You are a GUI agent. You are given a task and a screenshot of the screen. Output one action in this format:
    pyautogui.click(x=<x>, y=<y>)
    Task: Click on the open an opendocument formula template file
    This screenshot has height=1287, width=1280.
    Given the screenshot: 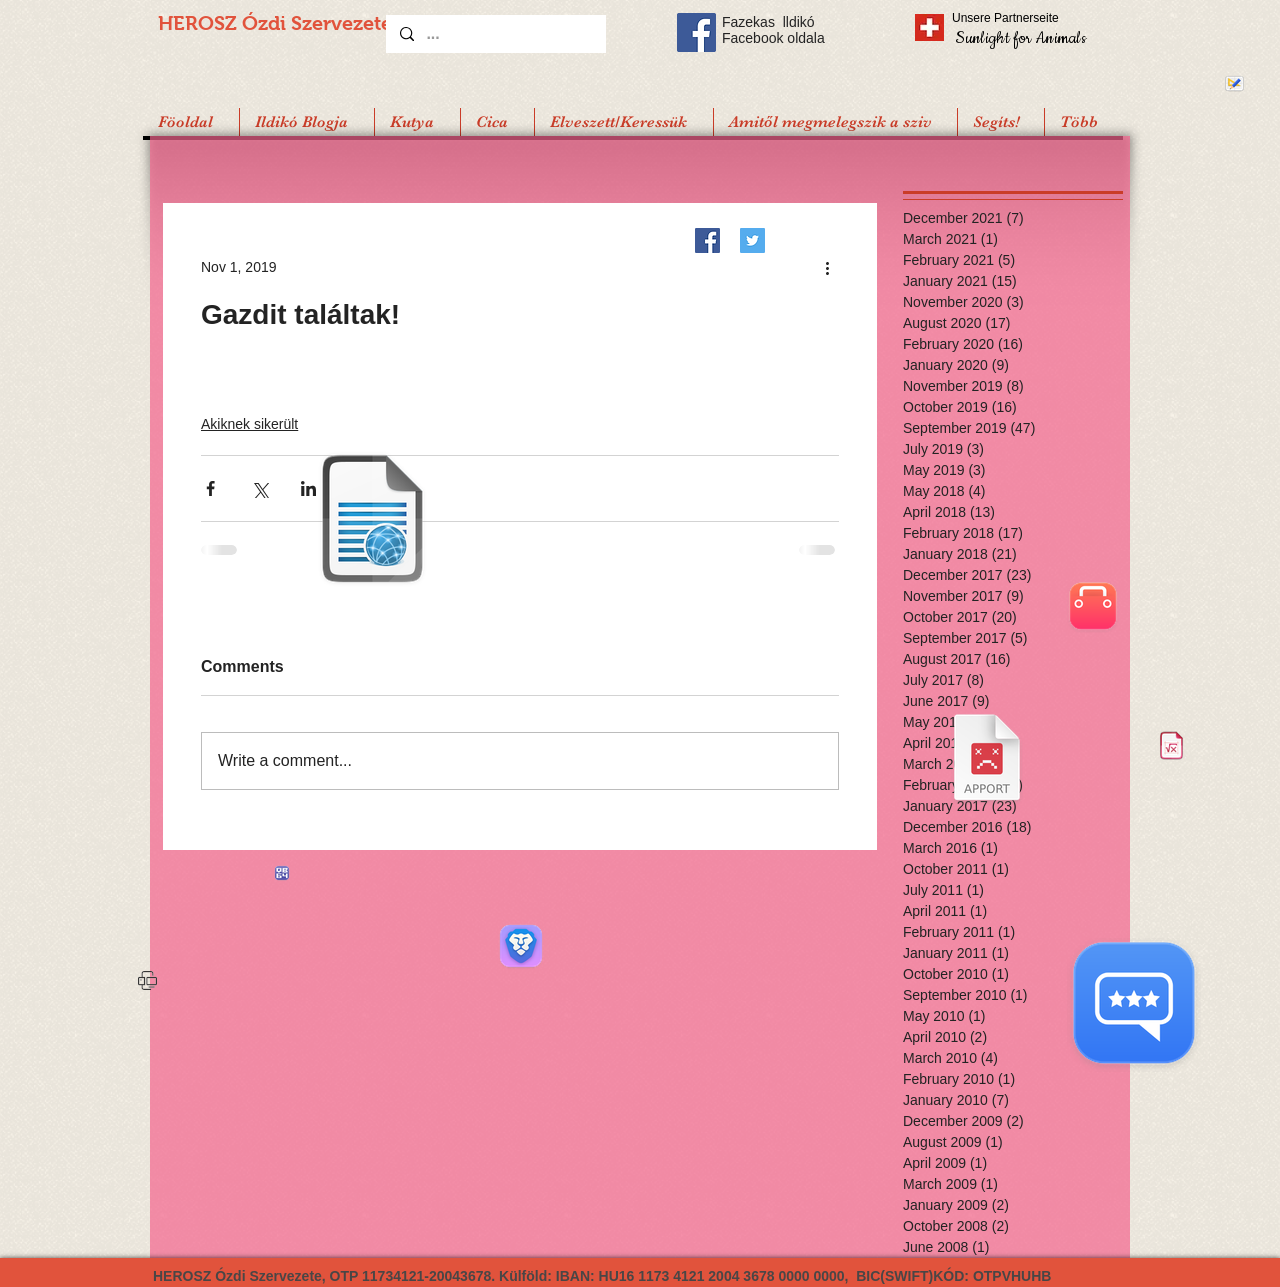 What is the action you would take?
    pyautogui.click(x=1171, y=745)
    